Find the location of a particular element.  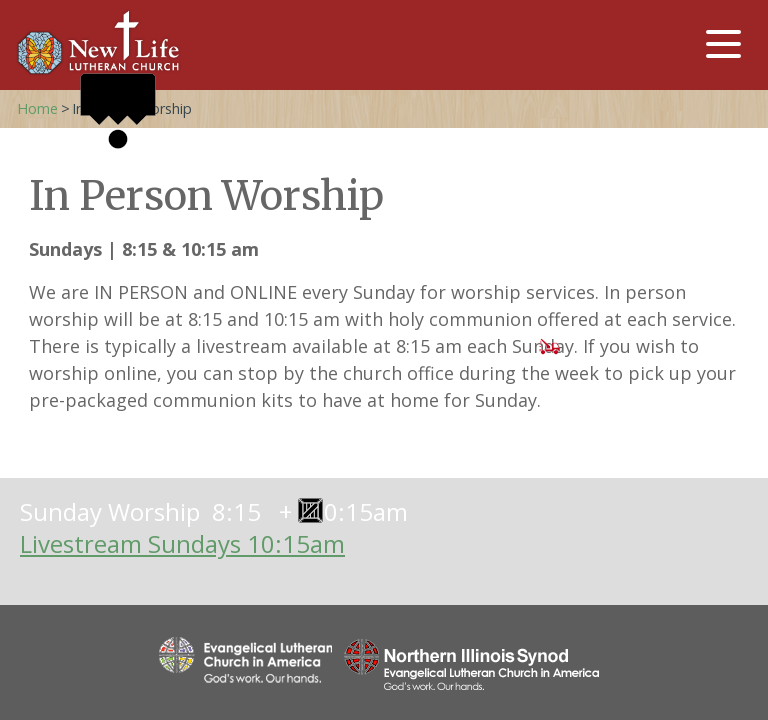

open inventory or storage is located at coordinates (310, 510).